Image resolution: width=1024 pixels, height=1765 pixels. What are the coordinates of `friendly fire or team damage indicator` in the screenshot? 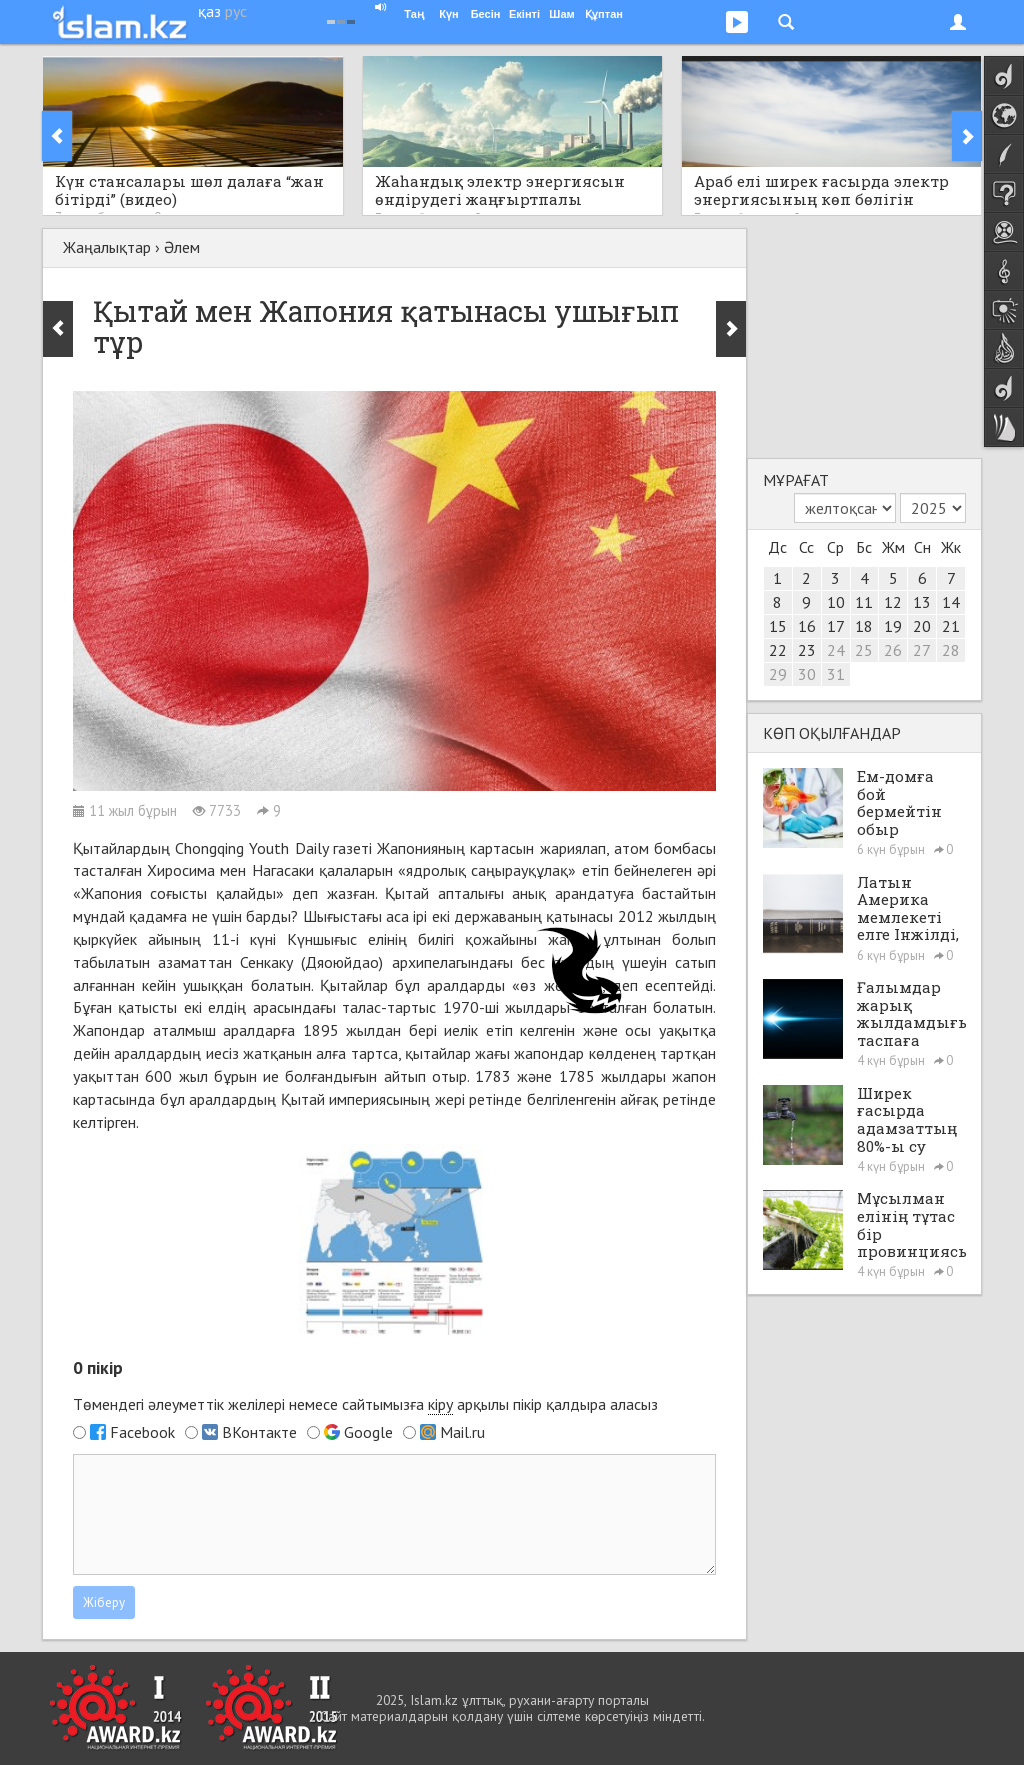 It's located at (578, 970).